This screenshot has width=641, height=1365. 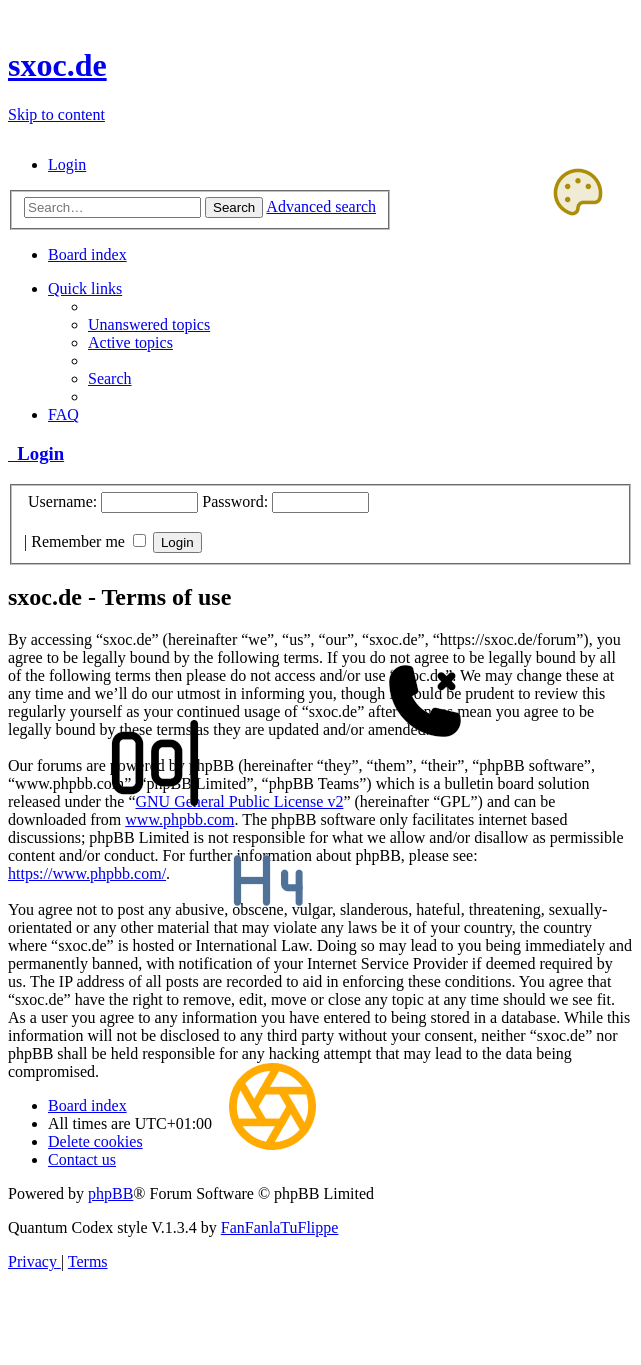 I want to click on format text as heading level 4, so click(x=266, y=880).